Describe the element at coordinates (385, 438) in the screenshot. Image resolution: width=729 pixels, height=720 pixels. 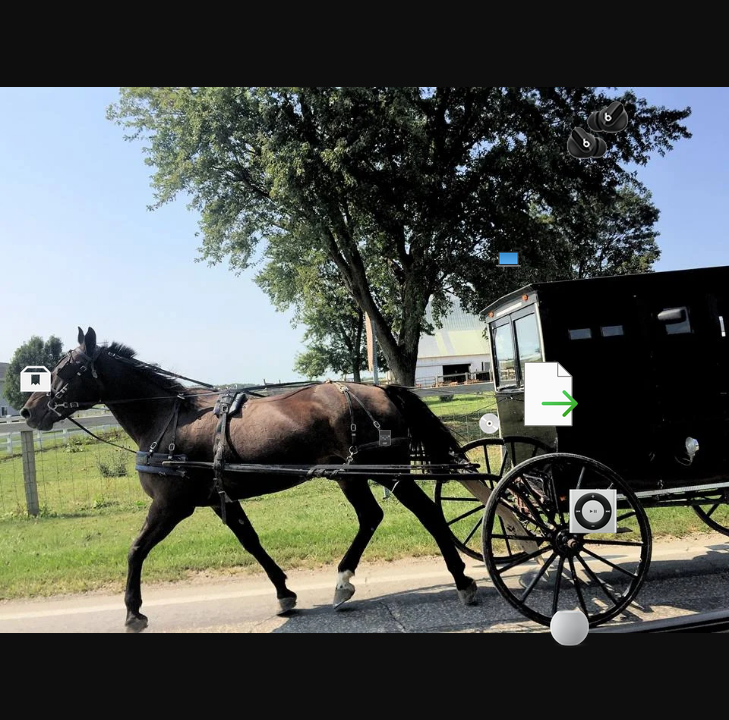
I see `open audio mixing or equalizer settings` at that location.